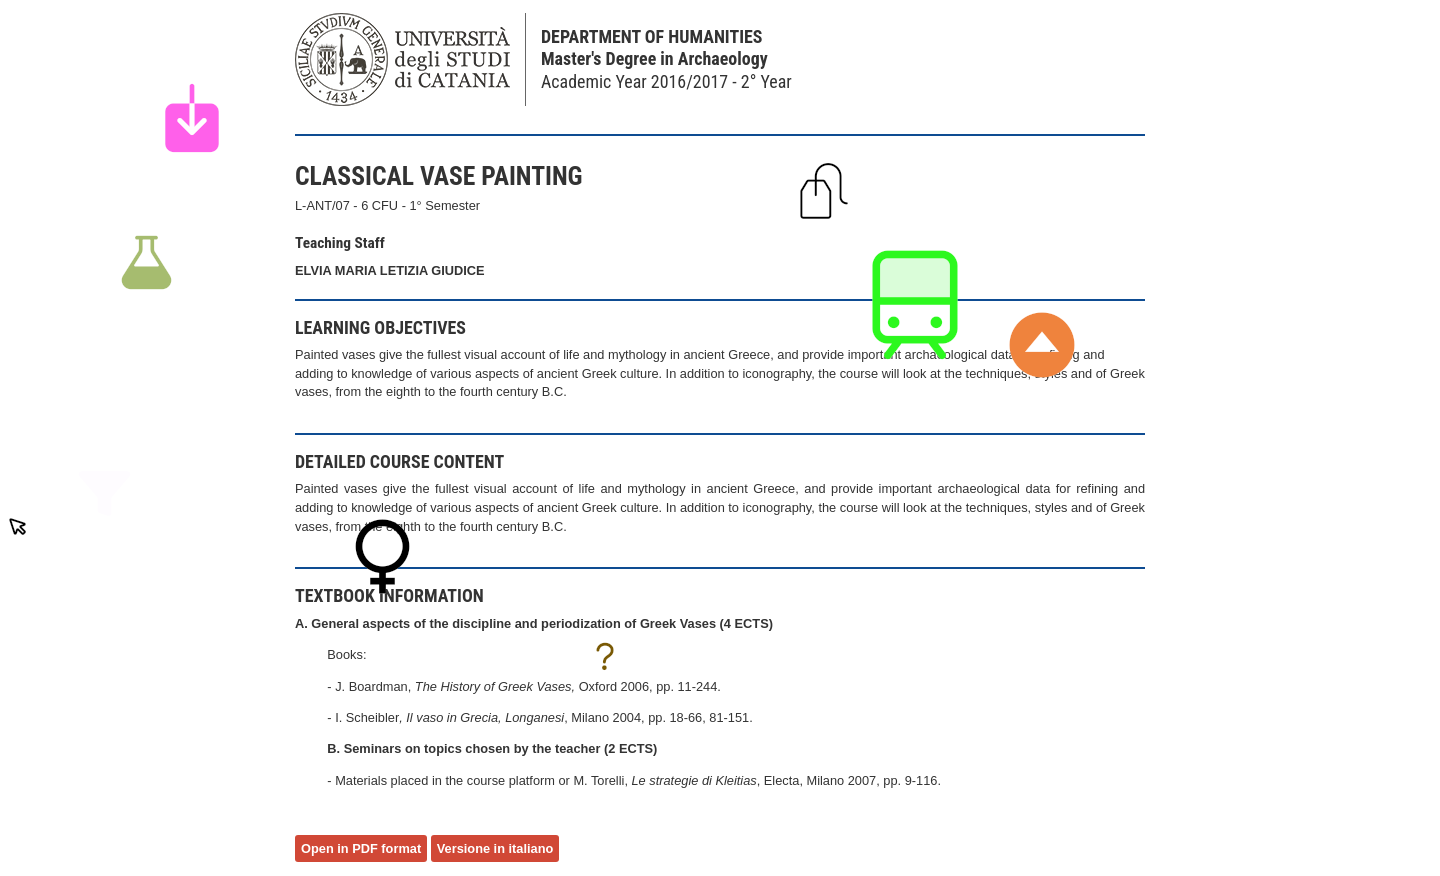 This screenshot has width=1440, height=876. I want to click on browse tea or hot beverage options, so click(822, 193).